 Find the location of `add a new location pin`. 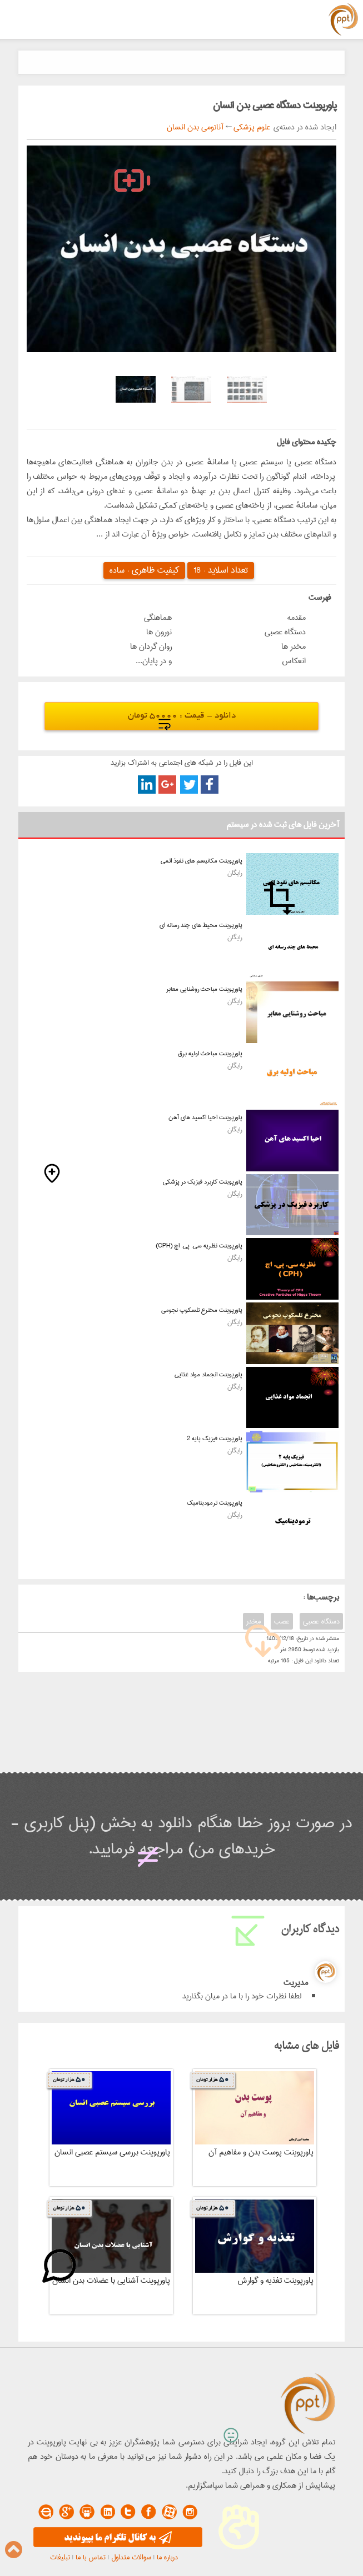

add a new location pin is located at coordinates (52, 1173).